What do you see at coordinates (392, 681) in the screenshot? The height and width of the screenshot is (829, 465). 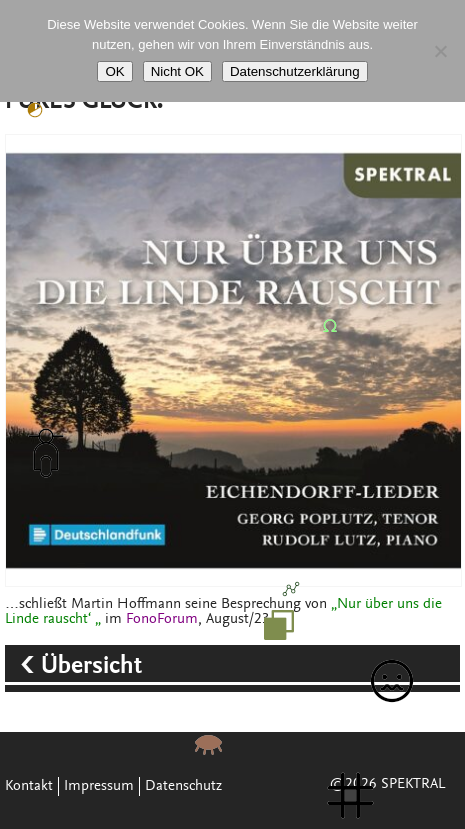 I see `indicates a nervous or anxious status` at bounding box center [392, 681].